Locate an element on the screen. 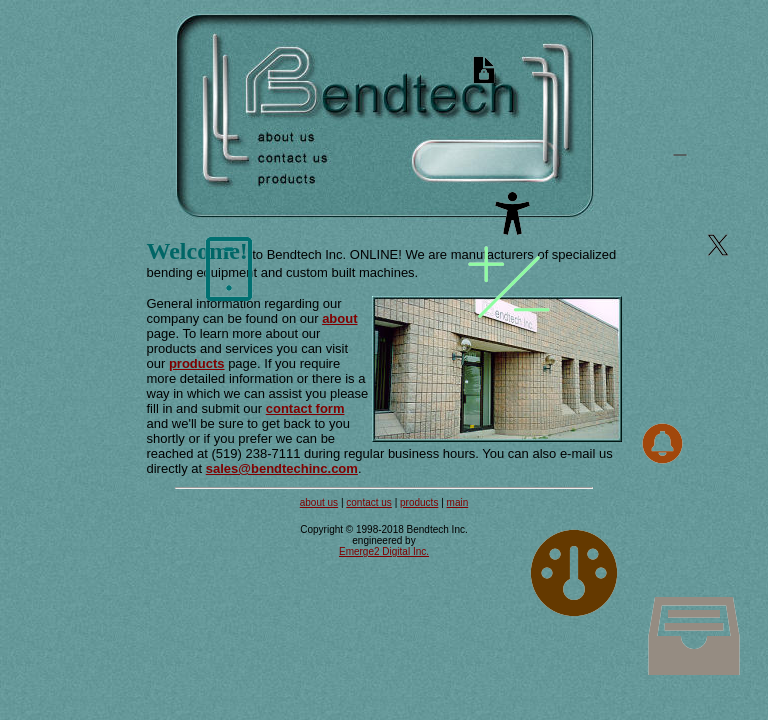 The height and width of the screenshot is (720, 768). share to X (formerly Twitter) is located at coordinates (718, 245).